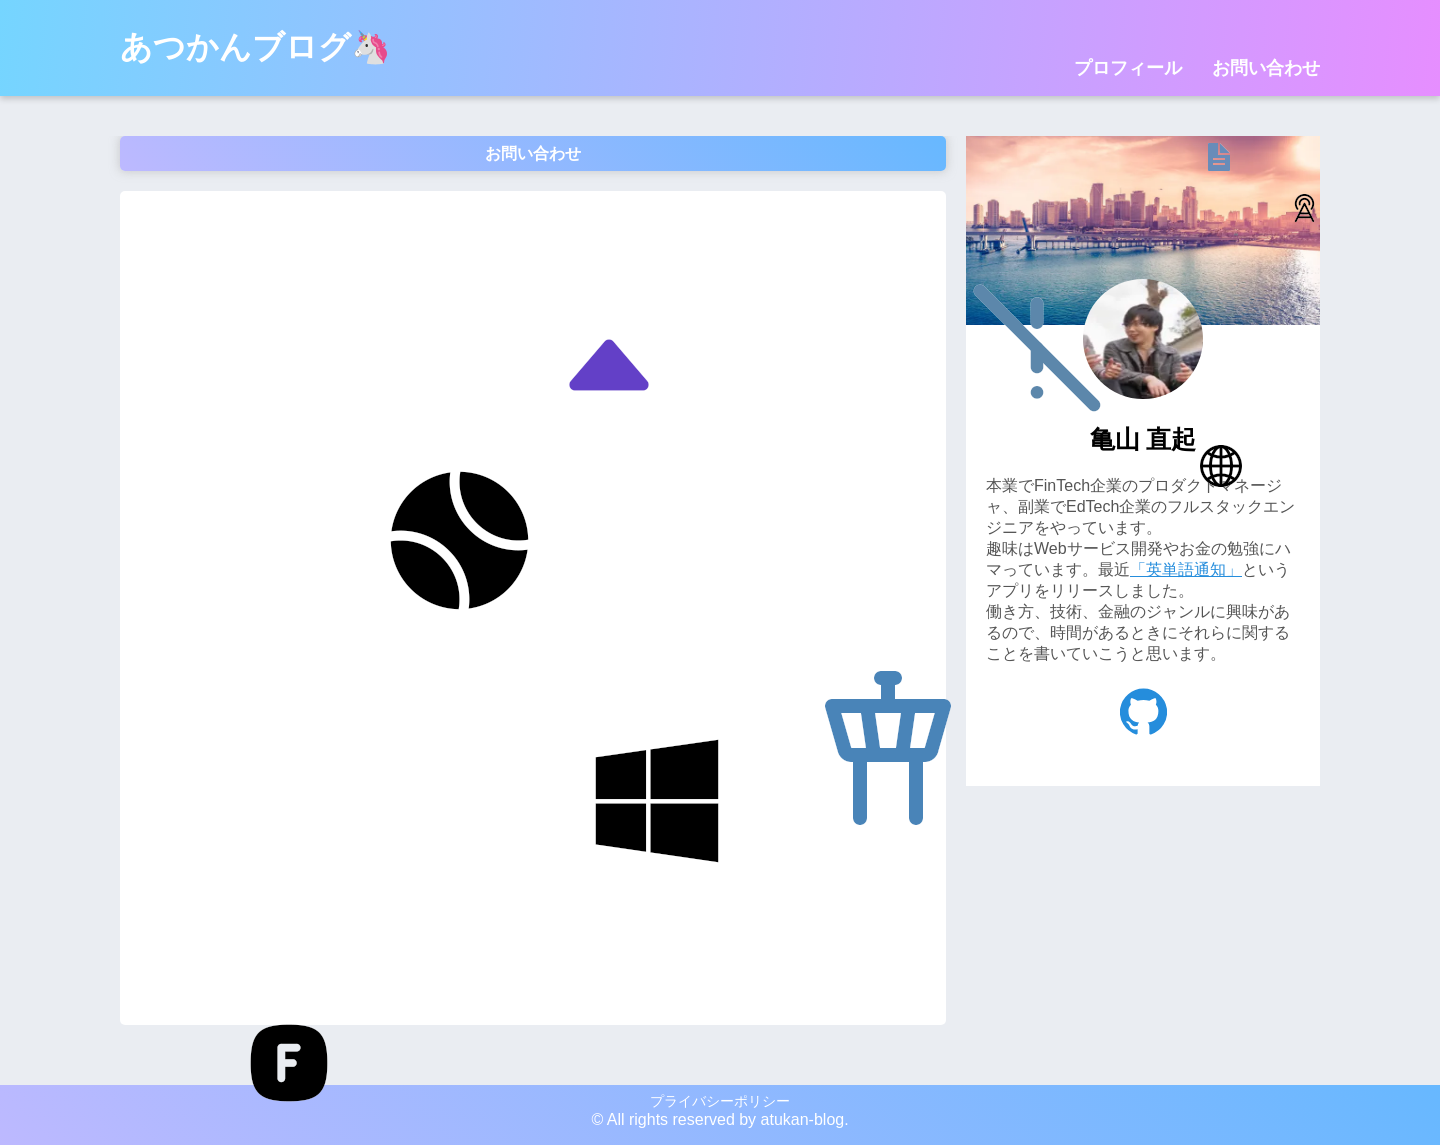  I want to click on facebook app or service integration, so click(289, 1063).